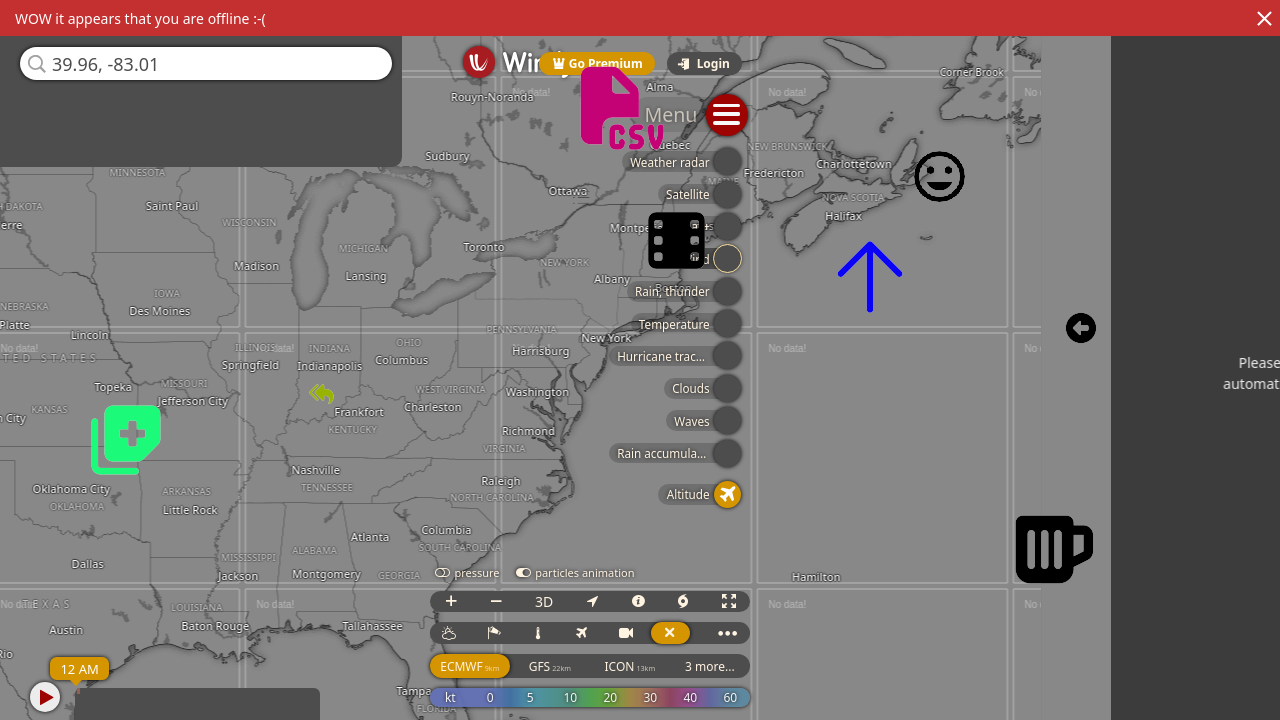  What do you see at coordinates (676, 240) in the screenshot?
I see `view video or movie content` at bounding box center [676, 240].